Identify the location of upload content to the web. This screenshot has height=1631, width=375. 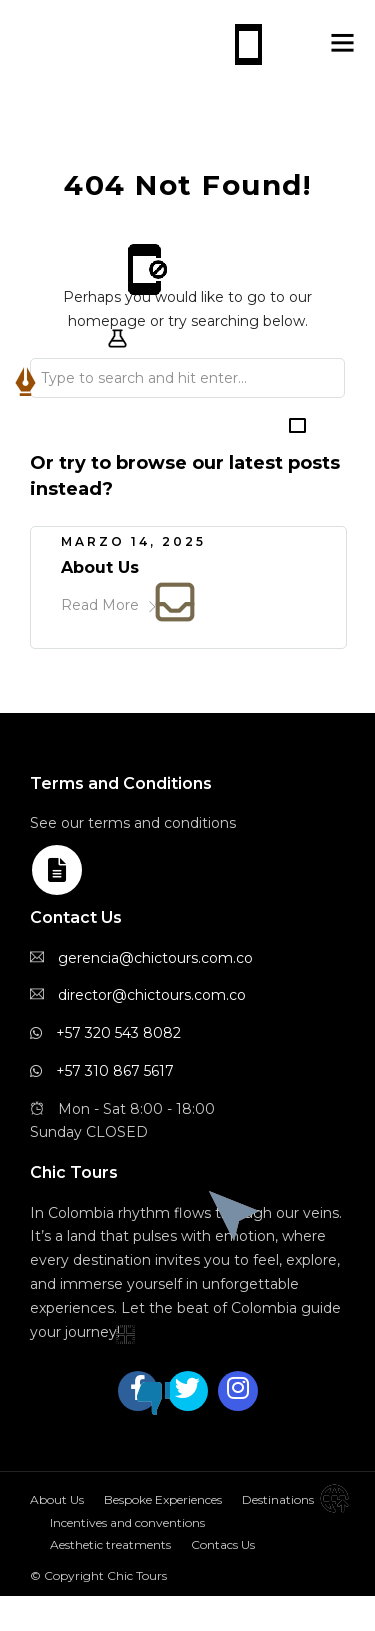
(334, 1498).